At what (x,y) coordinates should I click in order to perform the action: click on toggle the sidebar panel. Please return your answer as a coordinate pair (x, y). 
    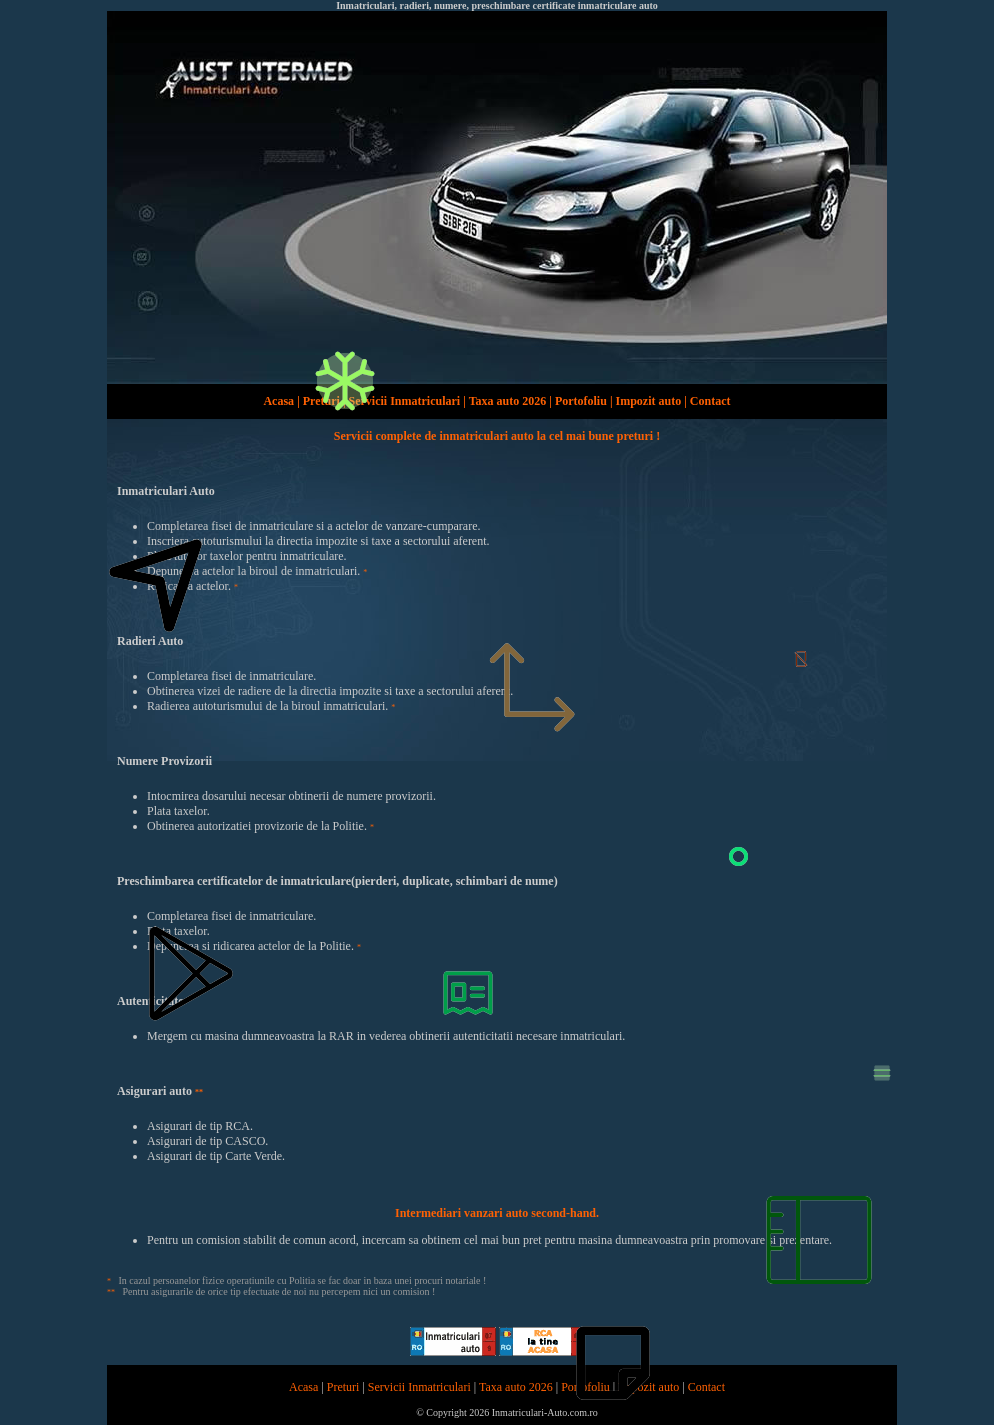
    Looking at the image, I should click on (819, 1240).